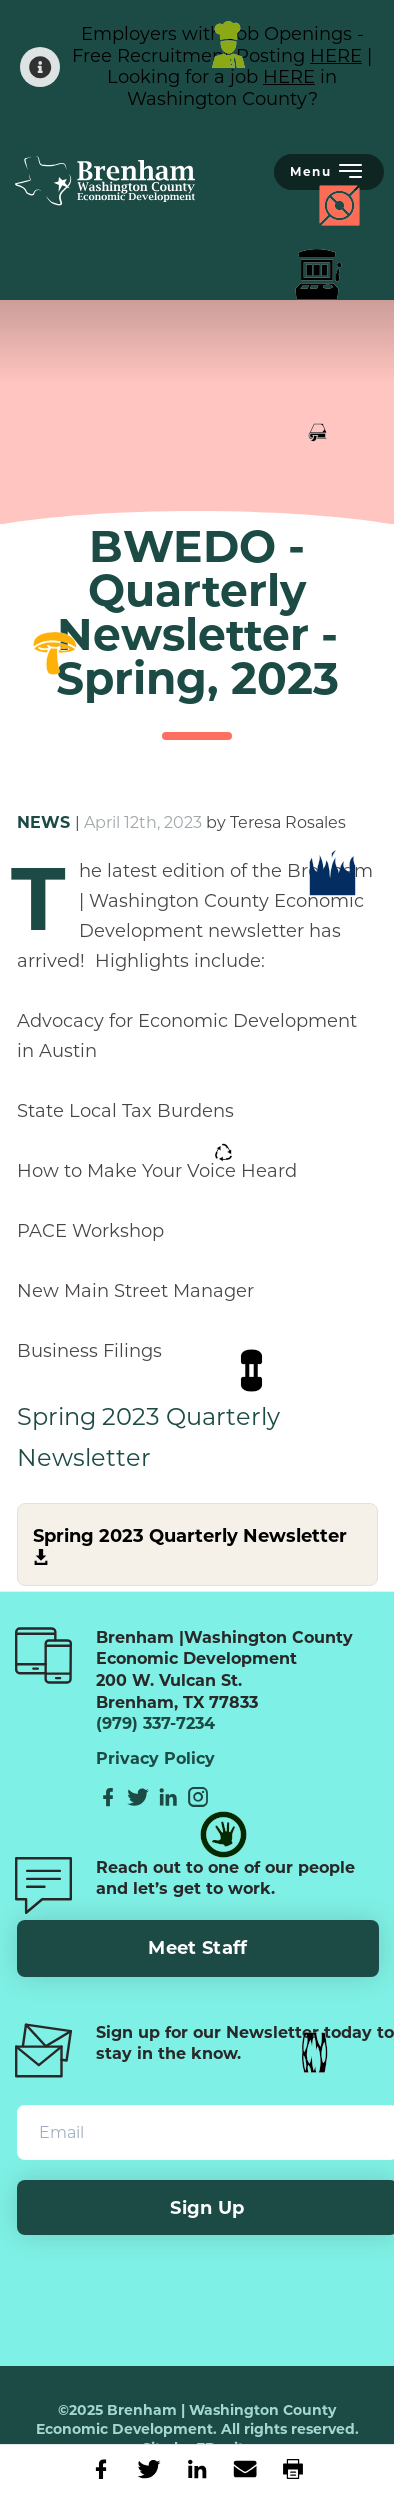 This screenshot has height=2493, width=394. Describe the element at coordinates (339, 205) in the screenshot. I see `access game settings or options menu` at that location.